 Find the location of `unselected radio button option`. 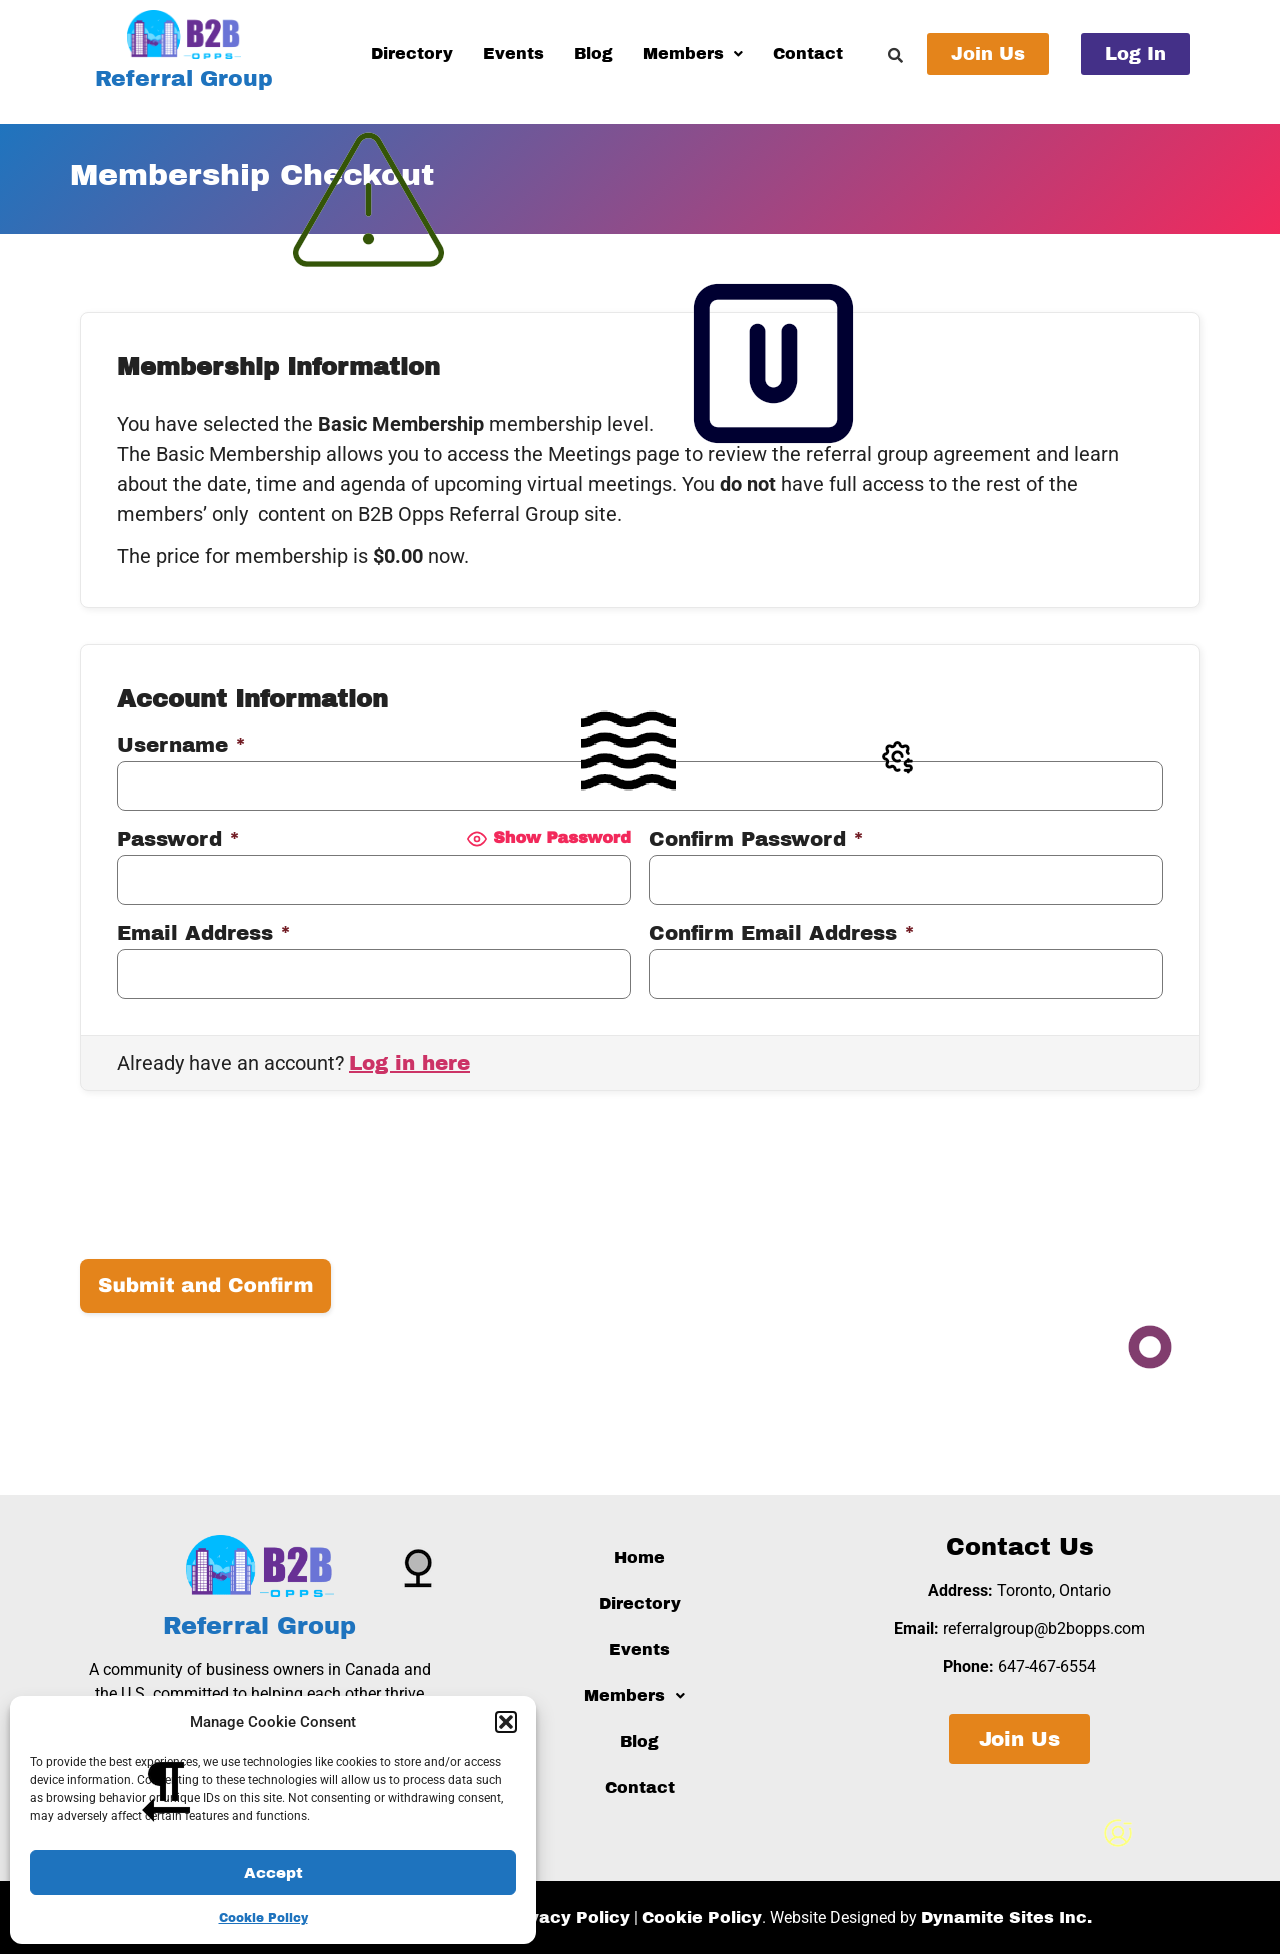

unselected radio button option is located at coordinates (1150, 1347).